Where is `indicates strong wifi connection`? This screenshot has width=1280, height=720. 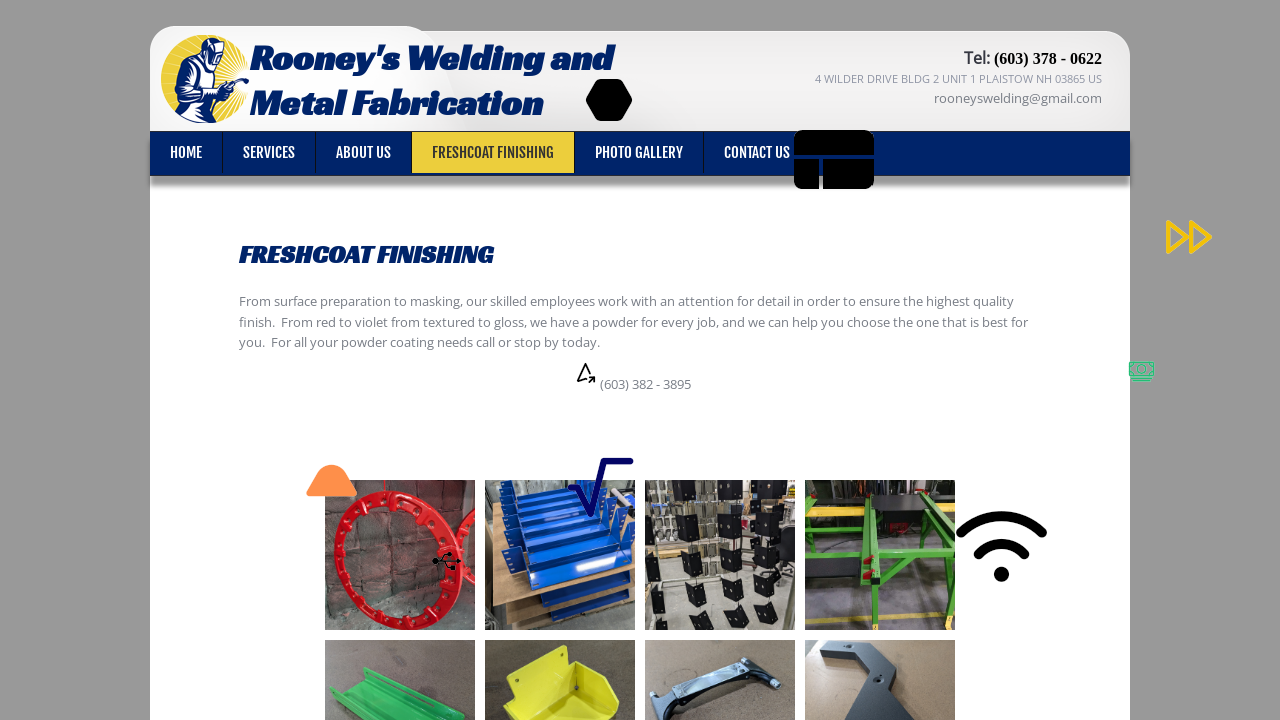 indicates strong wifi connection is located at coordinates (1001, 546).